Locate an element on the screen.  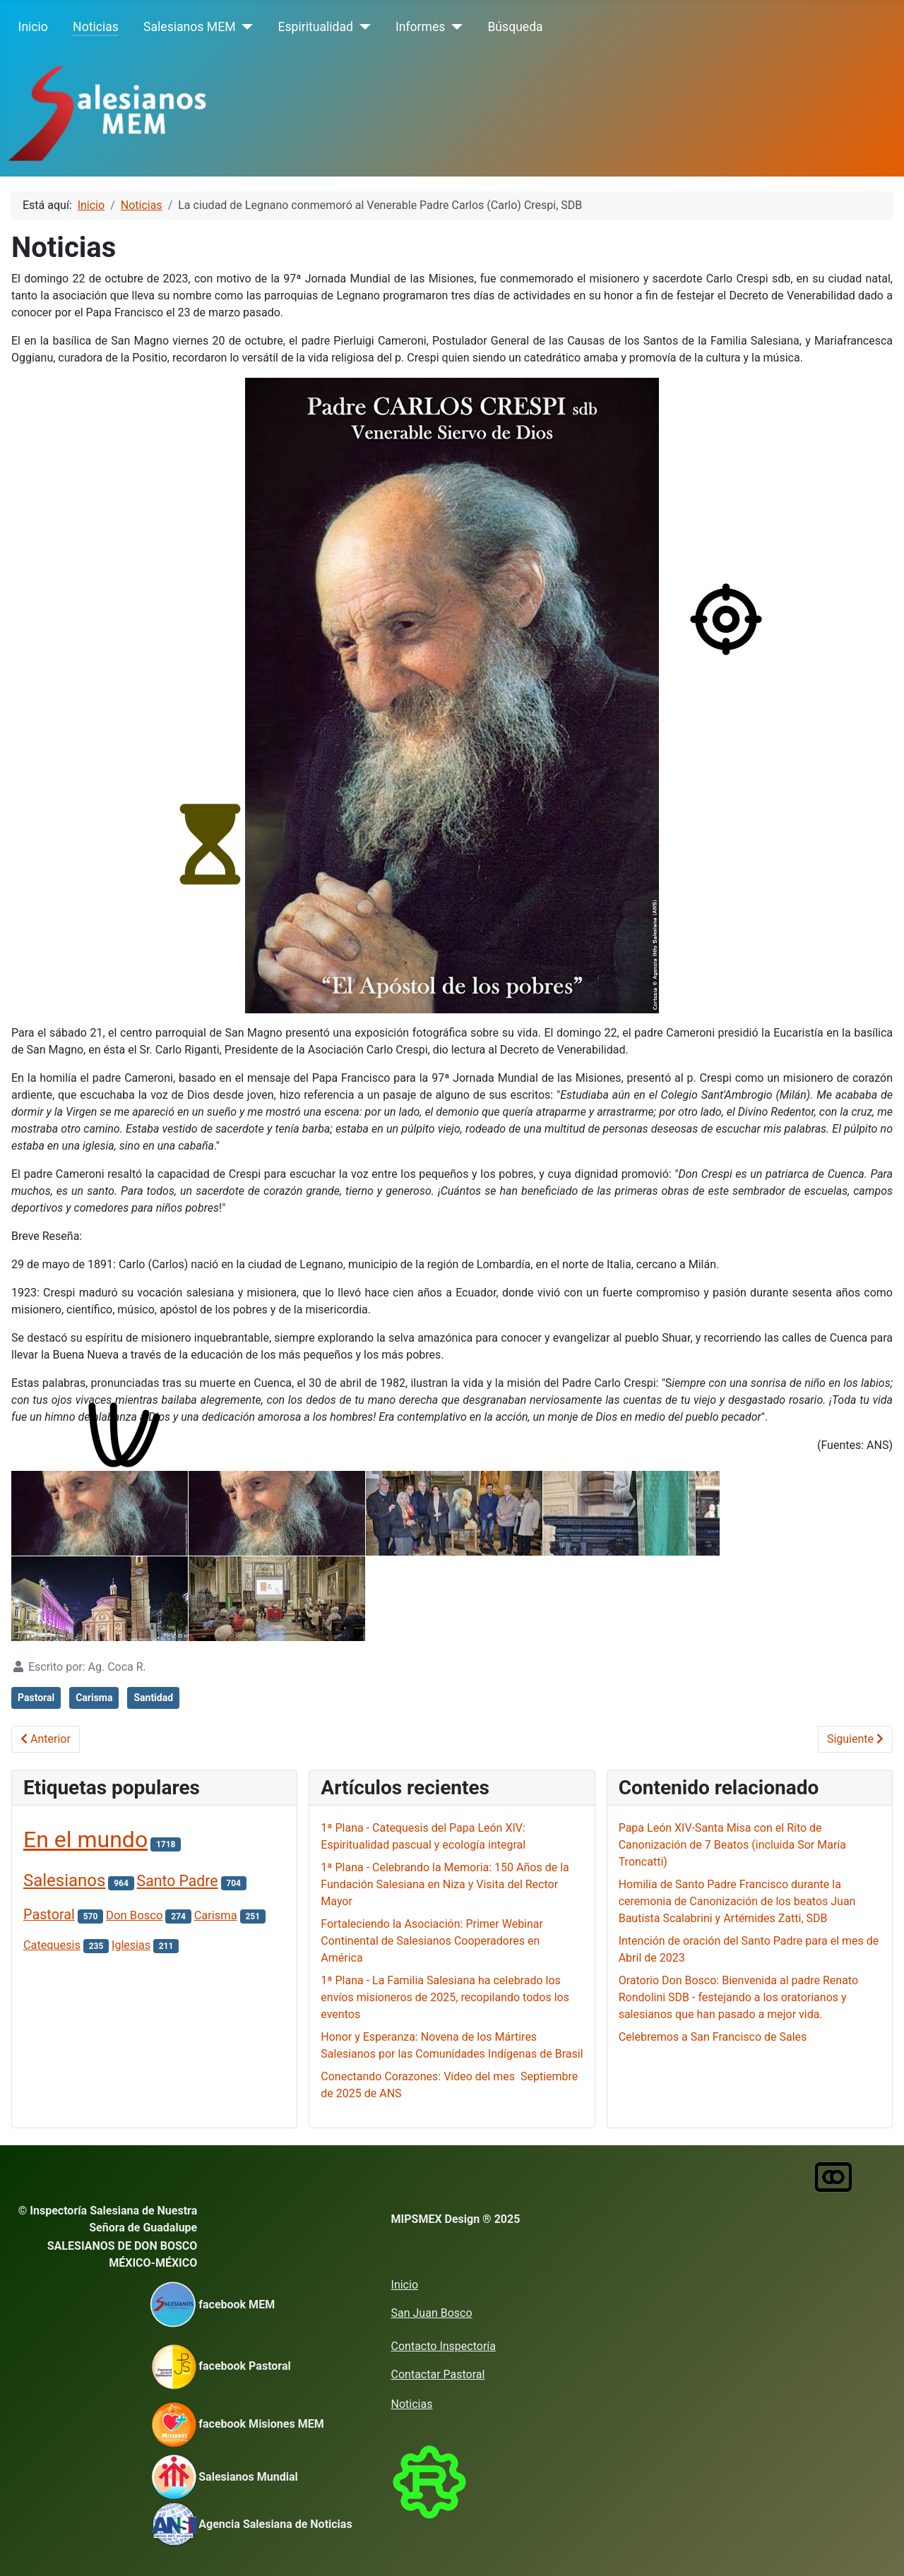
pay with mastercard is located at coordinates (833, 2177).